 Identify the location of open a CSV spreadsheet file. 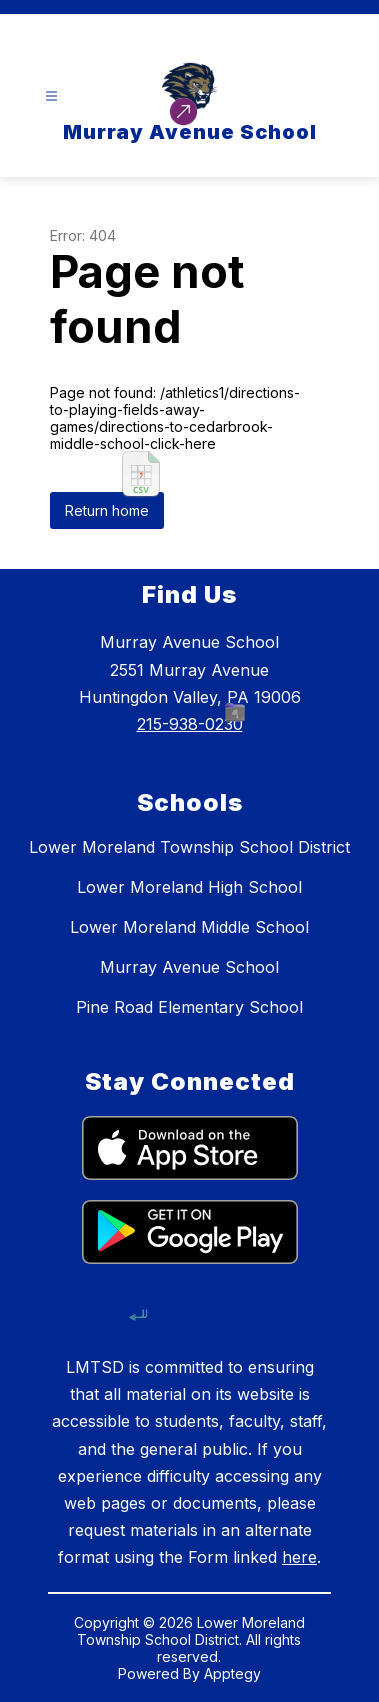
(141, 474).